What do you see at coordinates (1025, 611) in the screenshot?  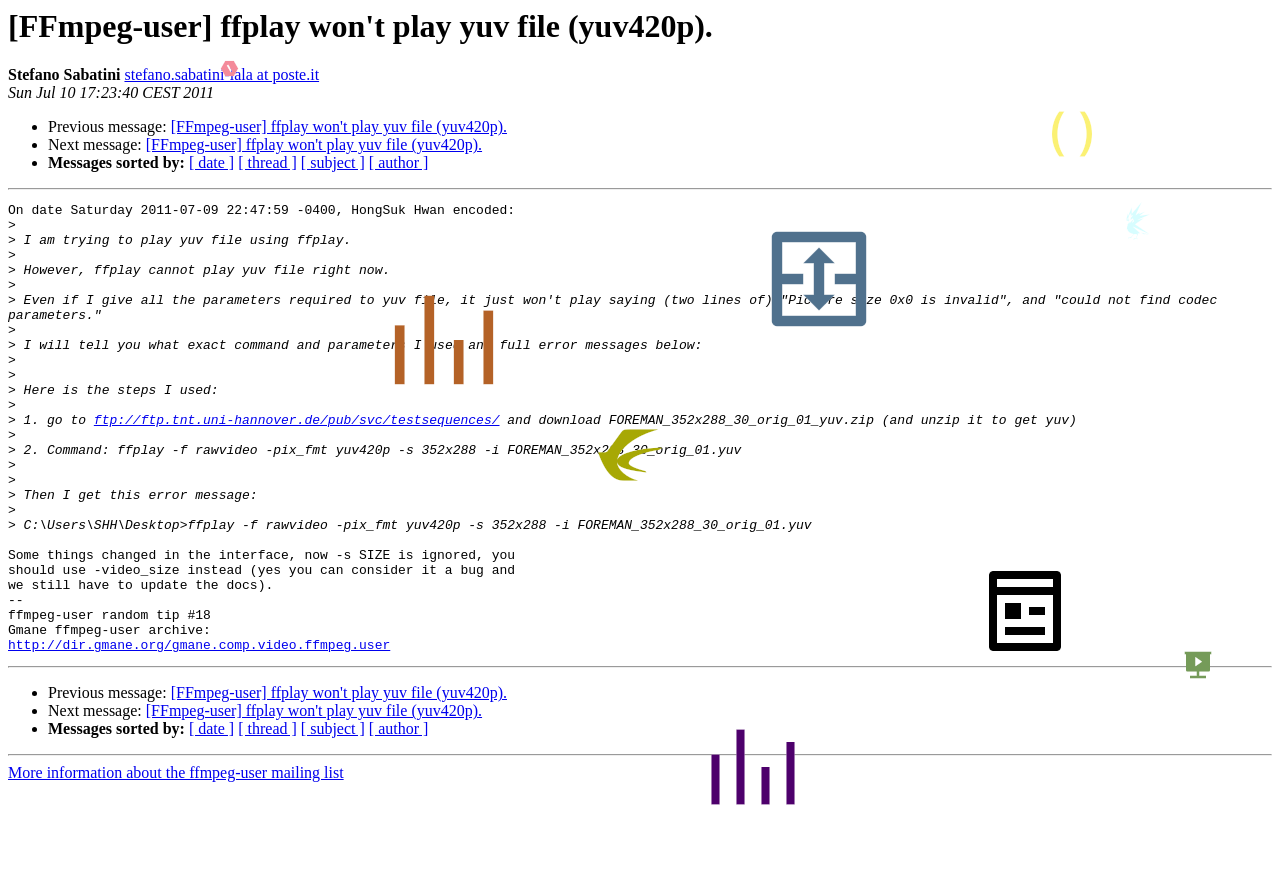 I see `open pages document` at bounding box center [1025, 611].